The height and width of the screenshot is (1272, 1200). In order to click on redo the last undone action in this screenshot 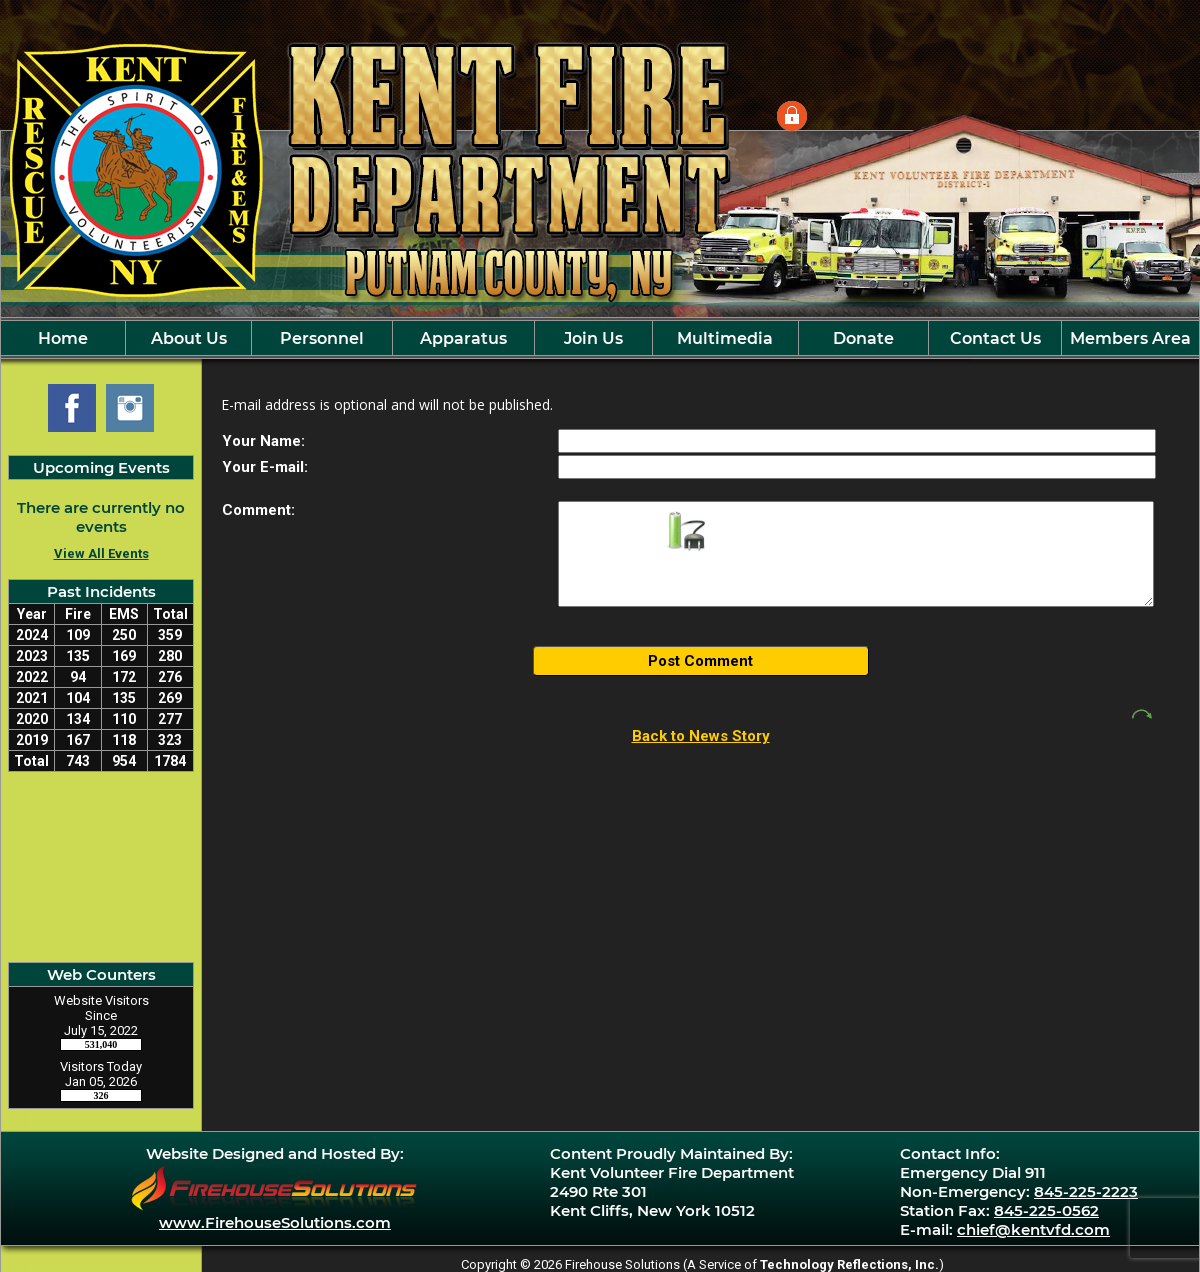, I will do `click(1142, 714)`.